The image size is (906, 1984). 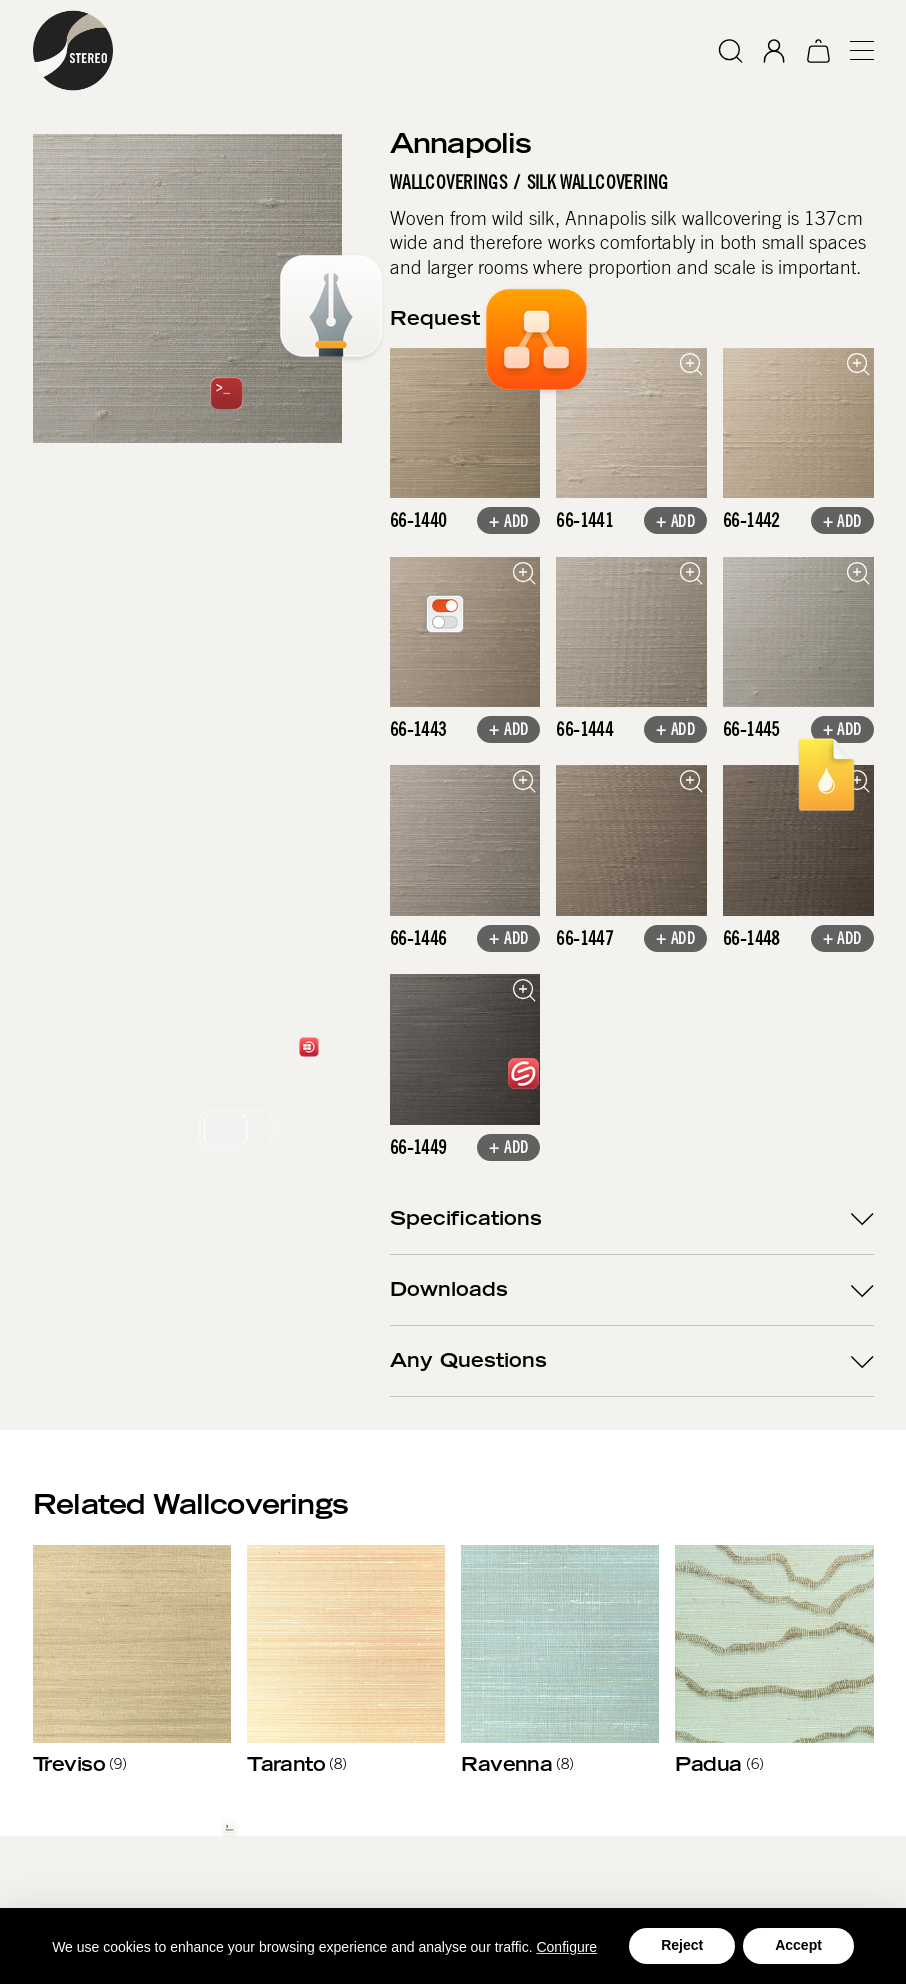 I want to click on open smash file transfer app, so click(x=523, y=1073).